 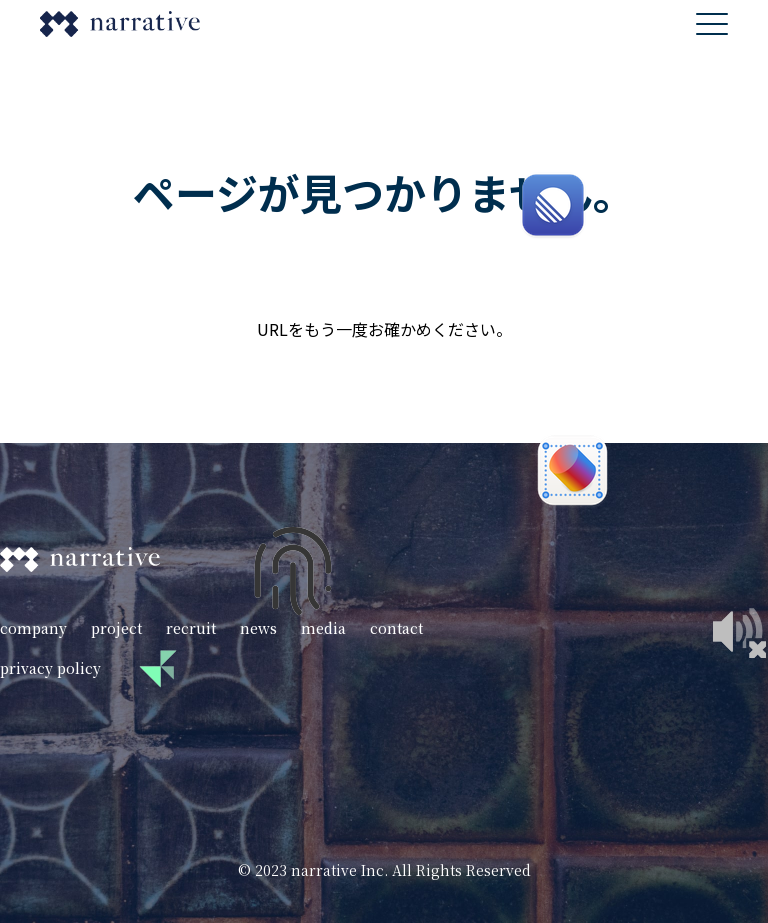 I want to click on open the adwaita demo application, so click(x=158, y=669).